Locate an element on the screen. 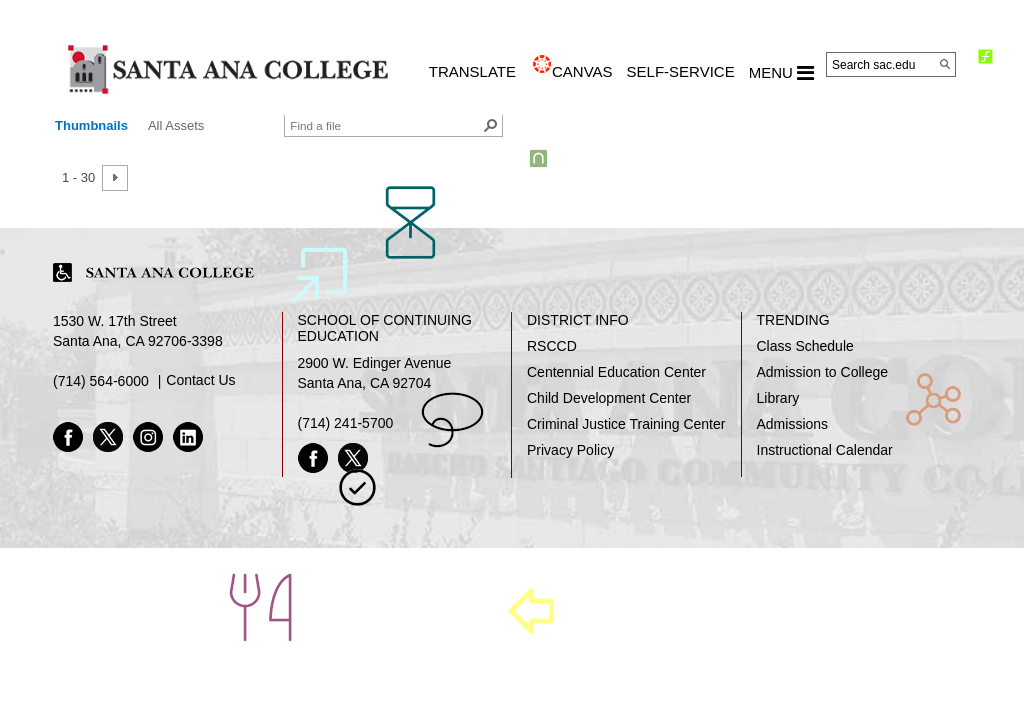 The image size is (1024, 720). go back to the previous screen is located at coordinates (533, 611).